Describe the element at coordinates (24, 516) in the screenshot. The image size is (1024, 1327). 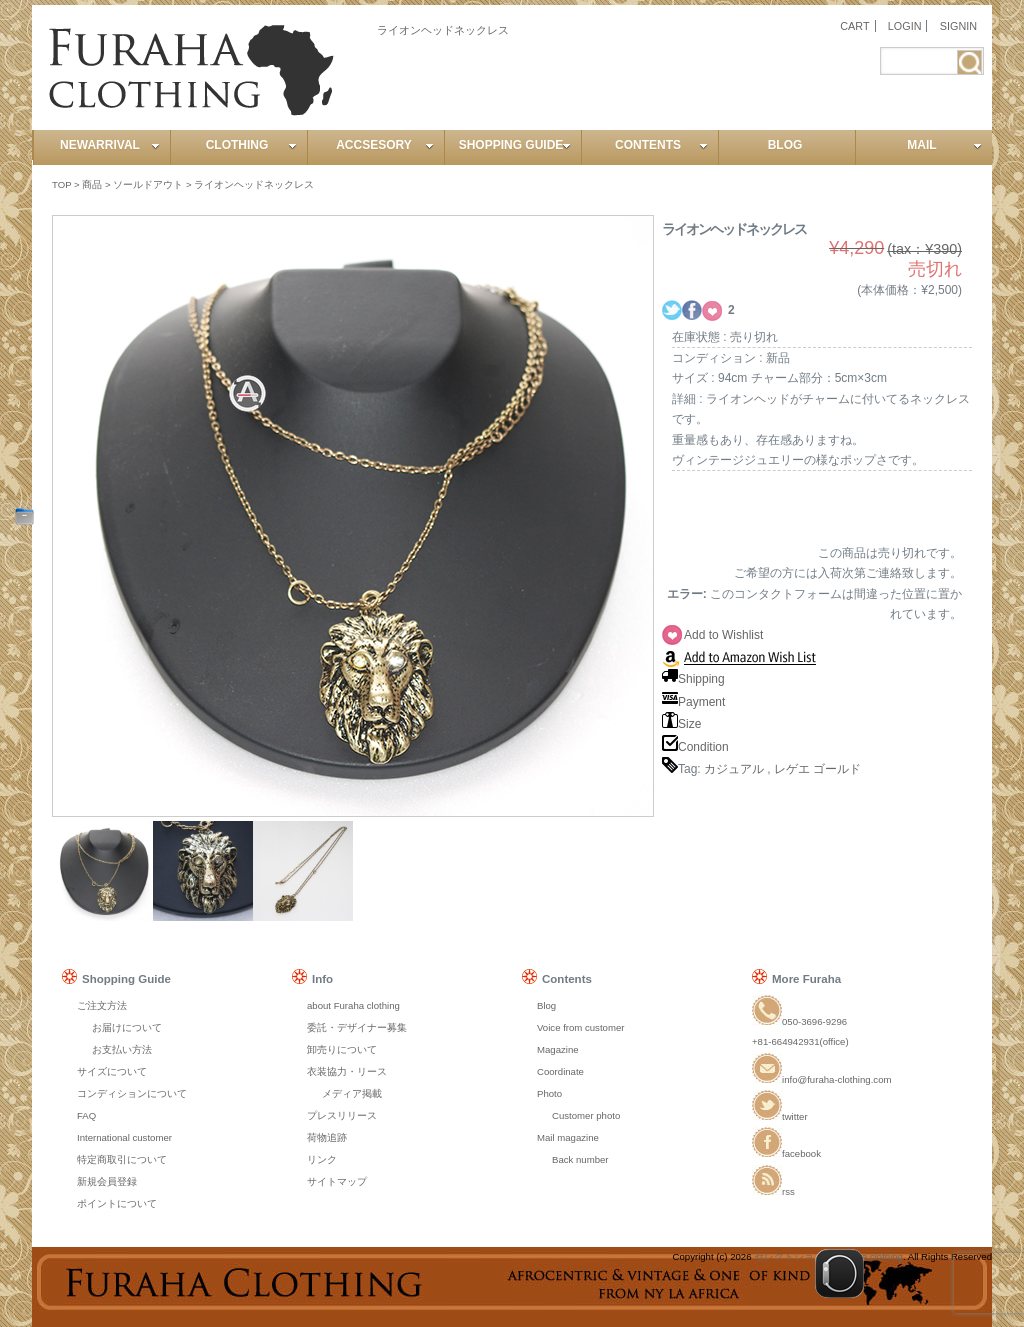
I see `open the file manager application` at that location.